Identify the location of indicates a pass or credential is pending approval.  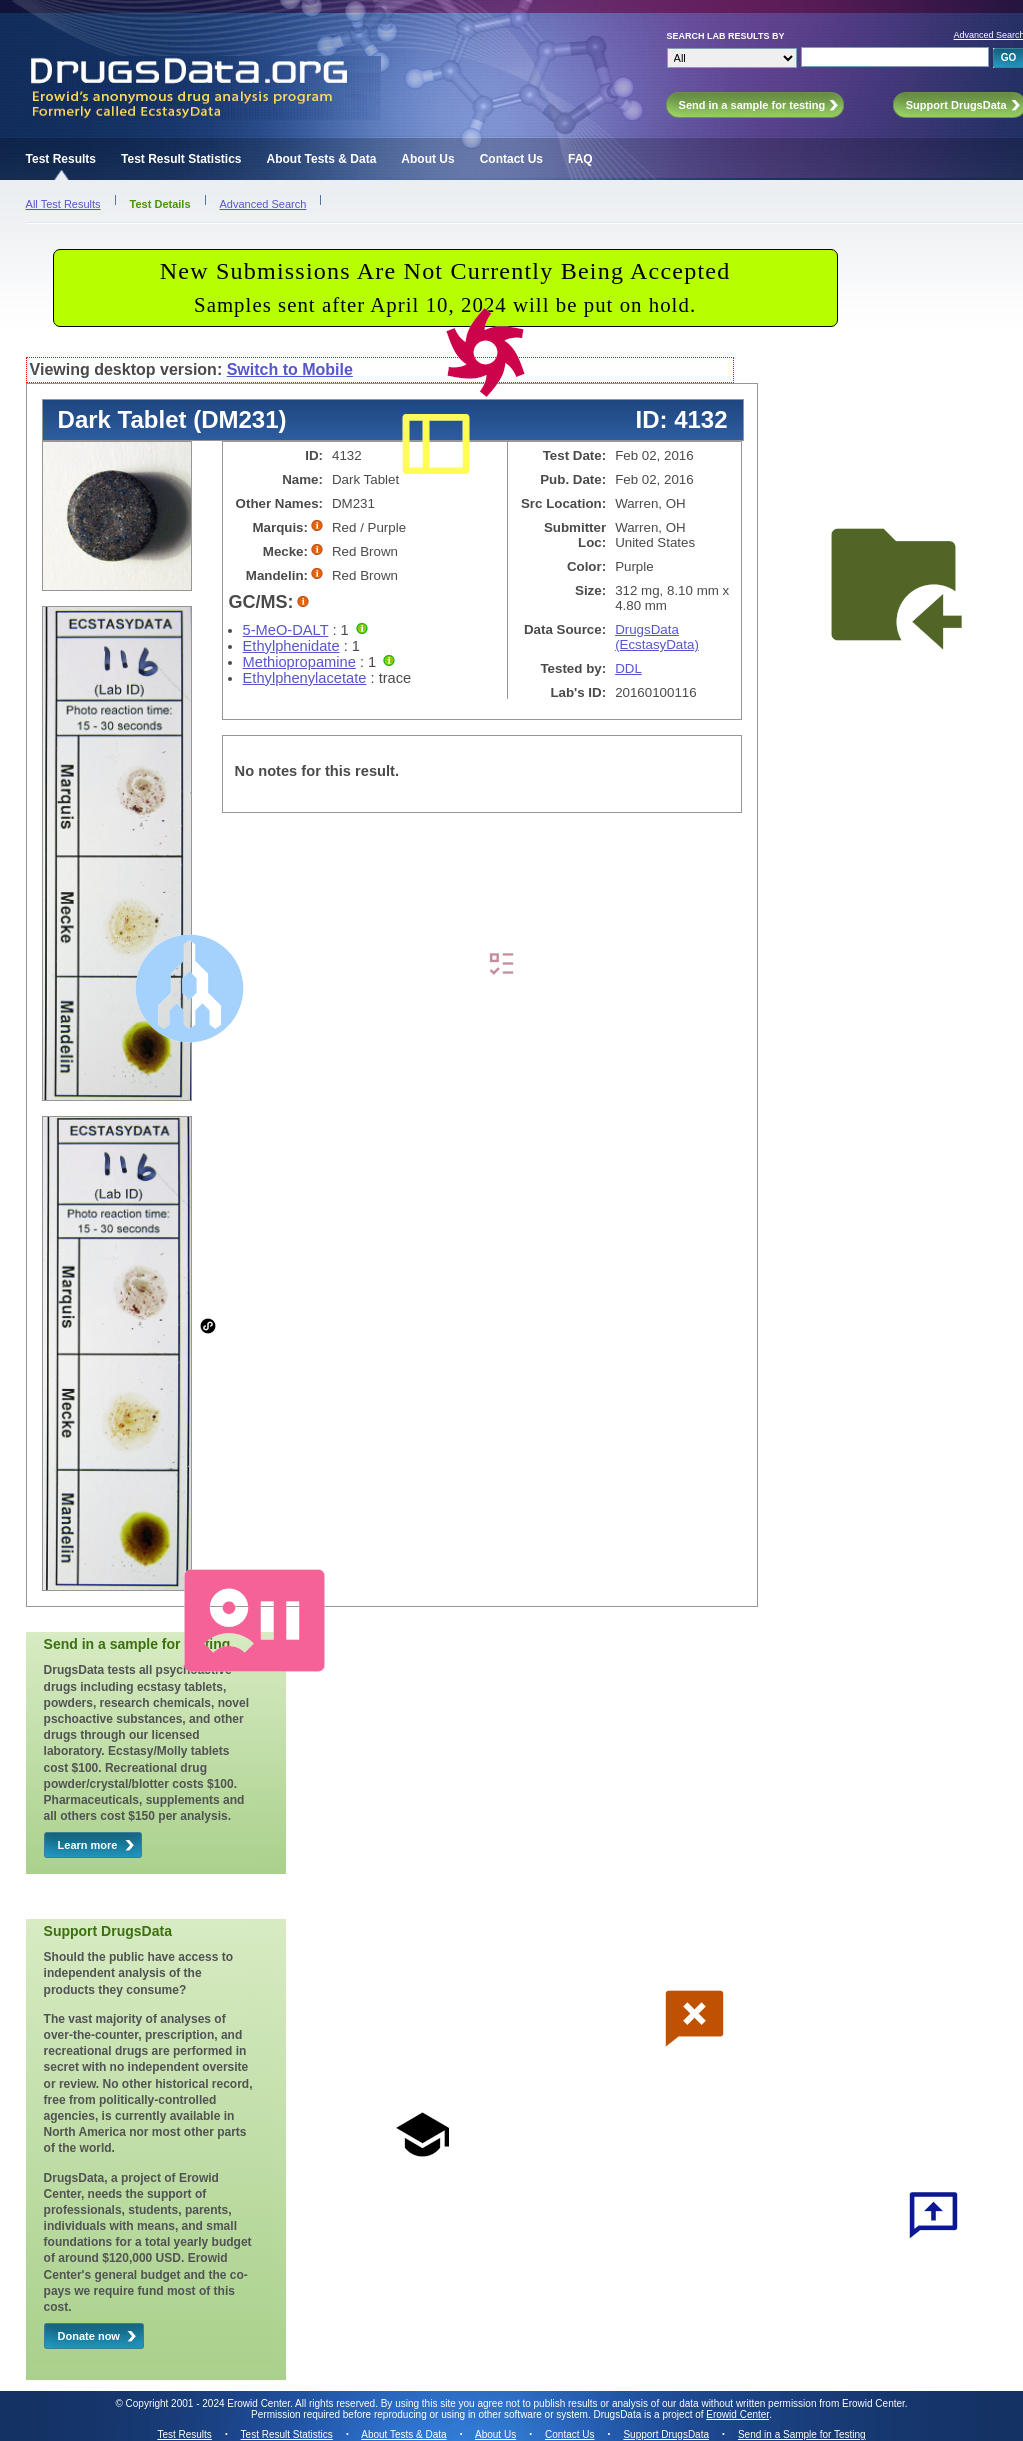
(254, 1620).